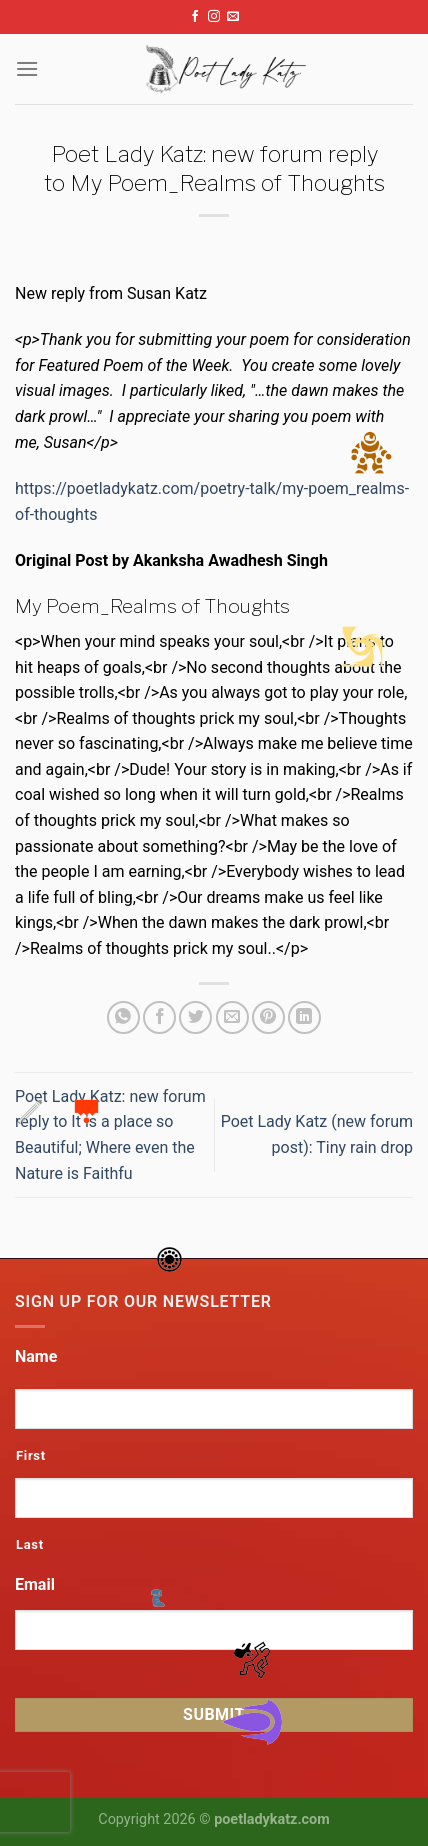 This screenshot has width=428, height=1846. What do you see at coordinates (252, 1660) in the screenshot?
I see `indicates a crime scene or murder mystery game element` at bounding box center [252, 1660].